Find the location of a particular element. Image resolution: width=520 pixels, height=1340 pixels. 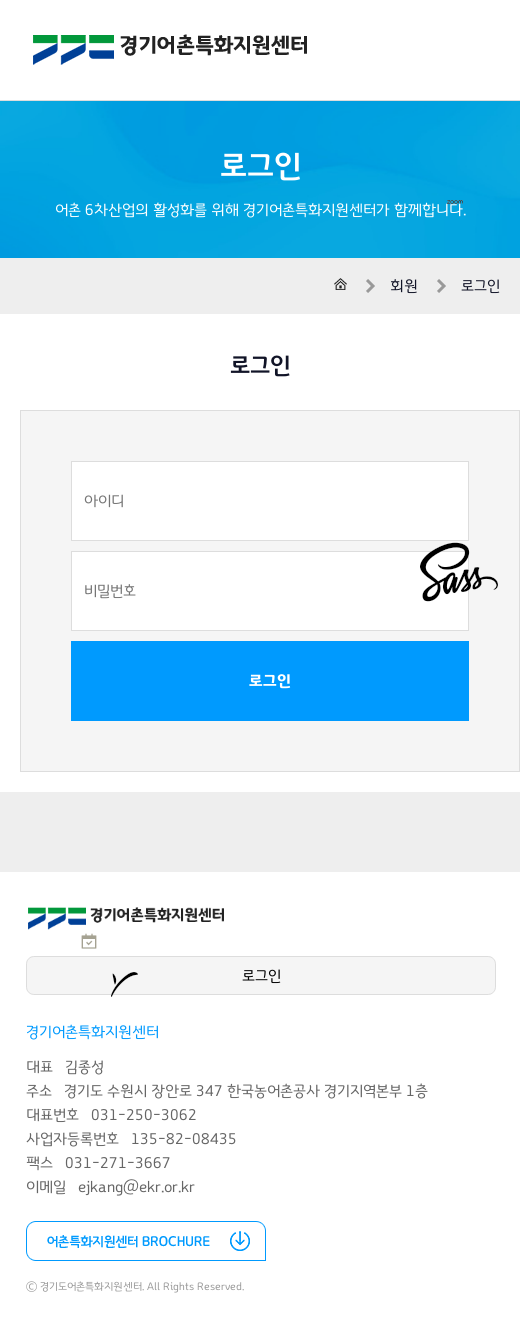

confirm a scheduled event or appointment is located at coordinates (89, 942).